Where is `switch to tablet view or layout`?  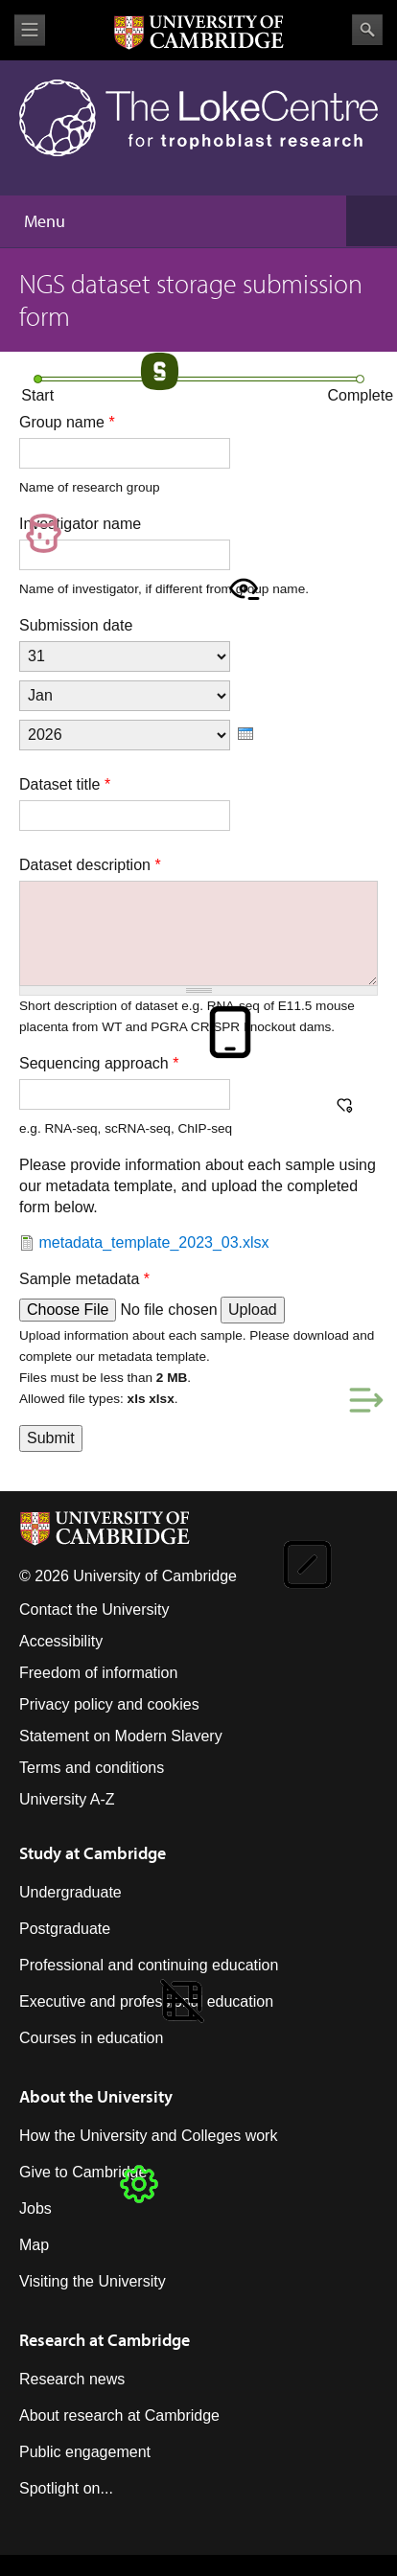 switch to tablet view or layout is located at coordinates (230, 1032).